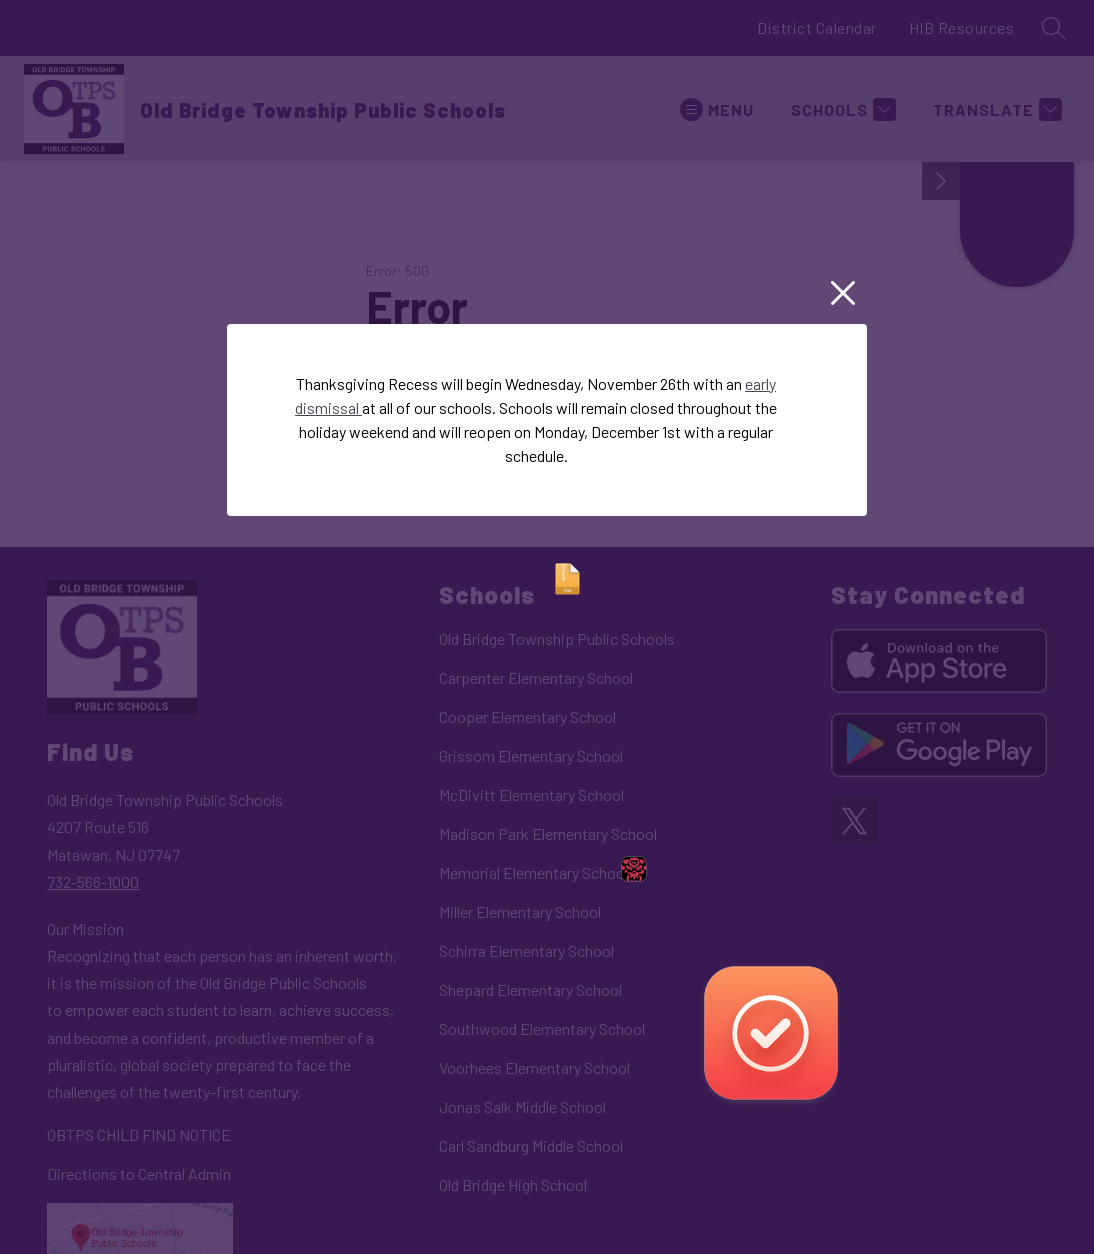 This screenshot has height=1254, width=1094. What do you see at coordinates (634, 869) in the screenshot?
I see `launch helltaker game` at bounding box center [634, 869].